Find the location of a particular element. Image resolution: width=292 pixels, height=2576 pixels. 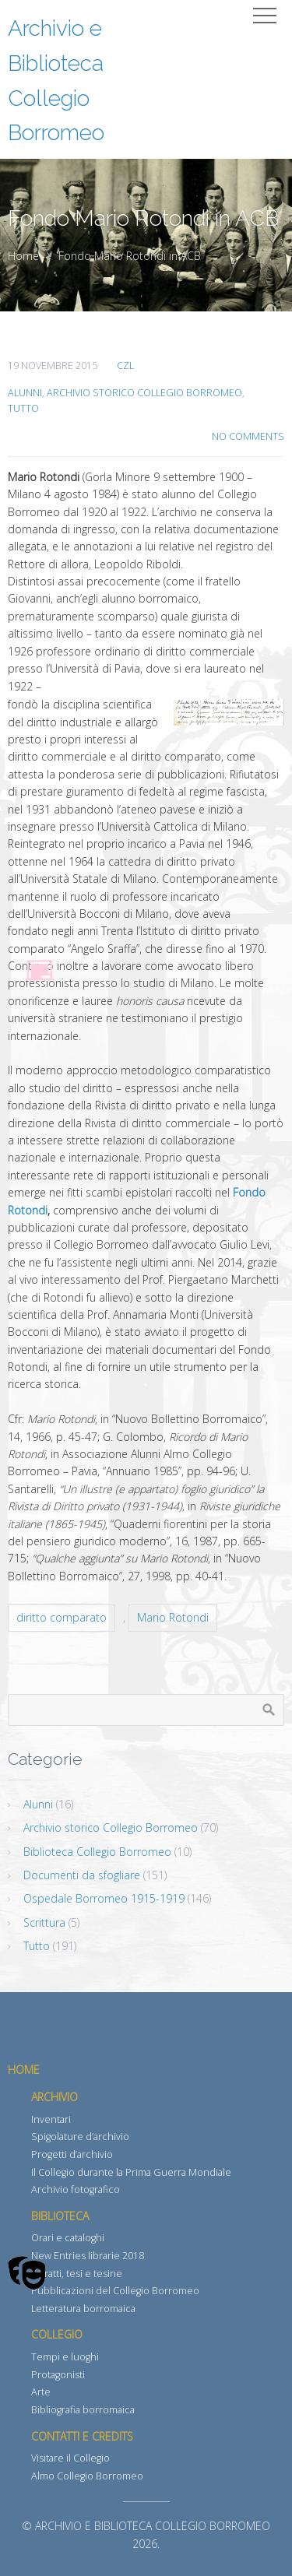

access whiteboard or presentation mode is located at coordinates (40, 971).